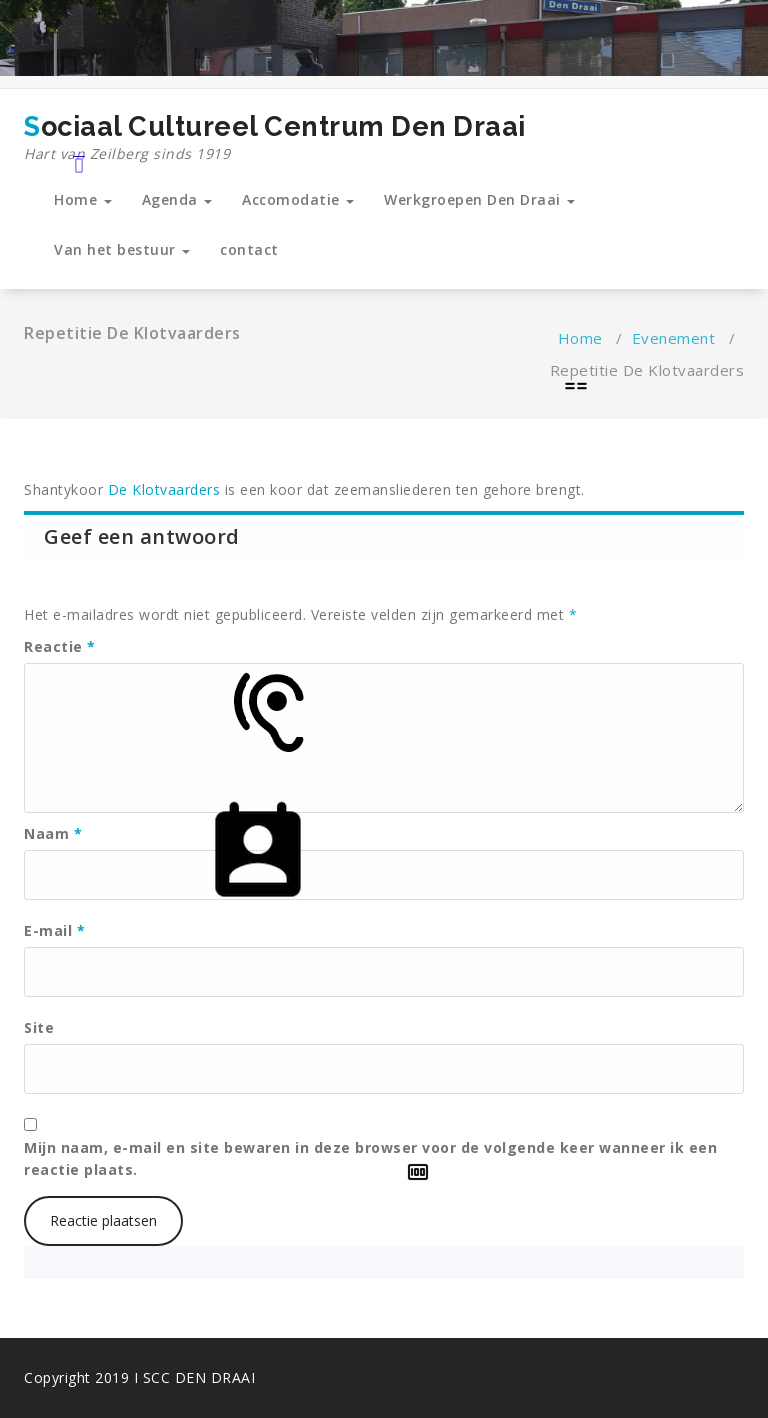 This screenshot has width=768, height=1418. What do you see at coordinates (269, 713) in the screenshot?
I see `access hearing or audio accessibility settings` at bounding box center [269, 713].